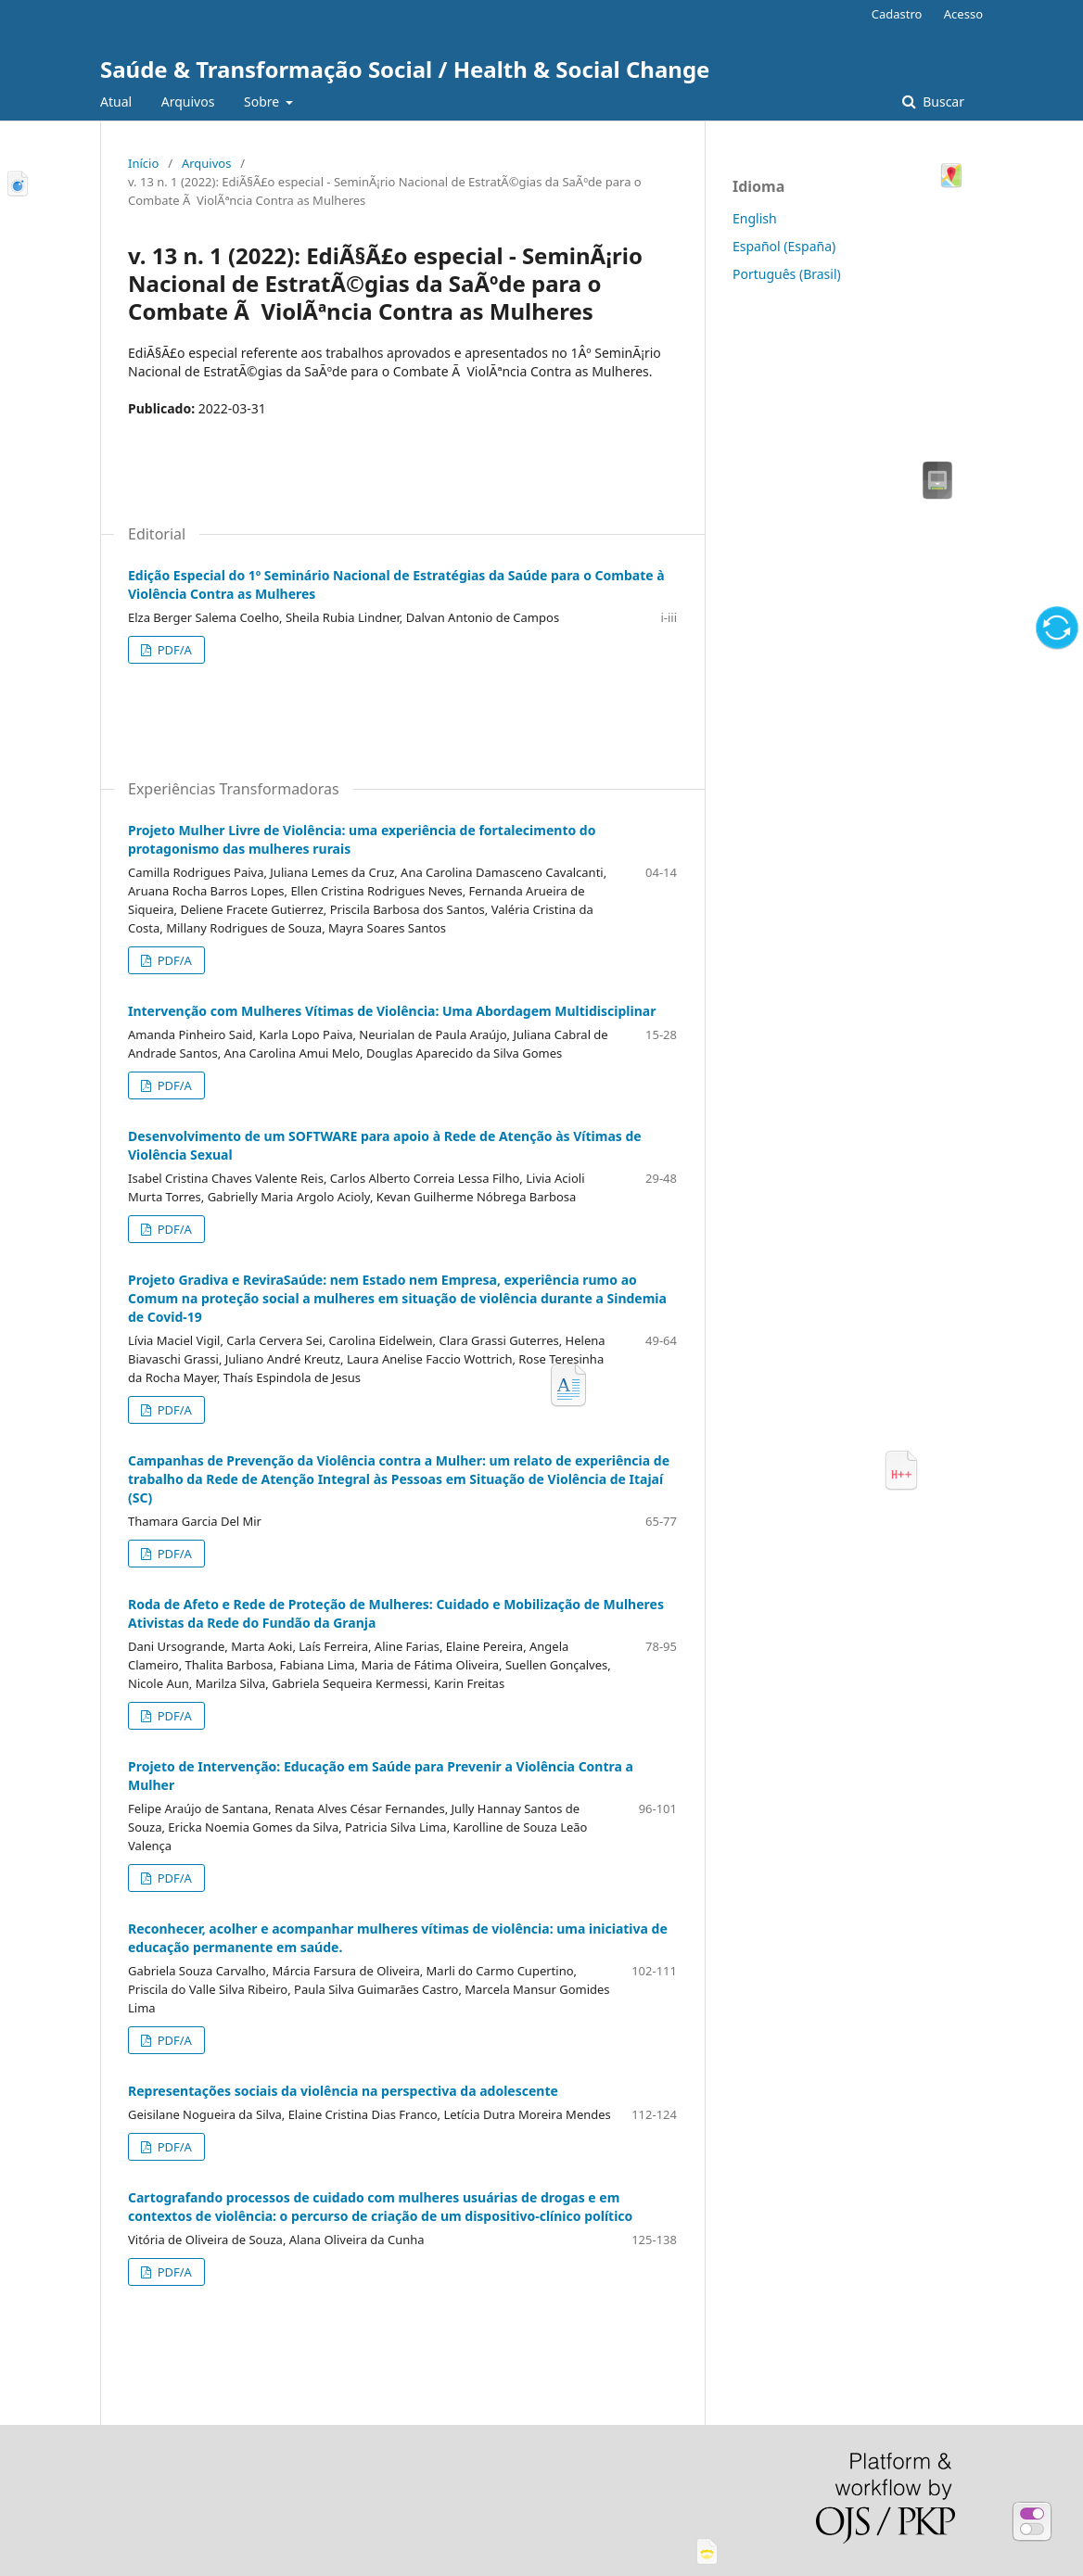  What do you see at coordinates (937, 480) in the screenshot?
I see `a sega genesis ROM file` at bounding box center [937, 480].